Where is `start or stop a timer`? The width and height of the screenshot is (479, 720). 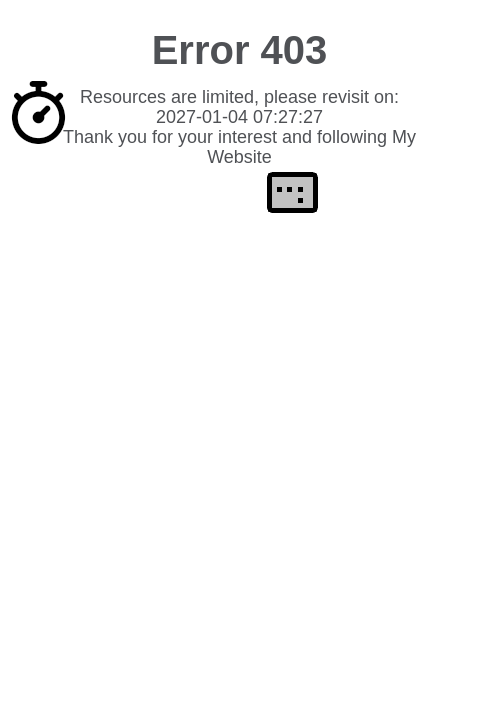 start or stop a timer is located at coordinates (38, 112).